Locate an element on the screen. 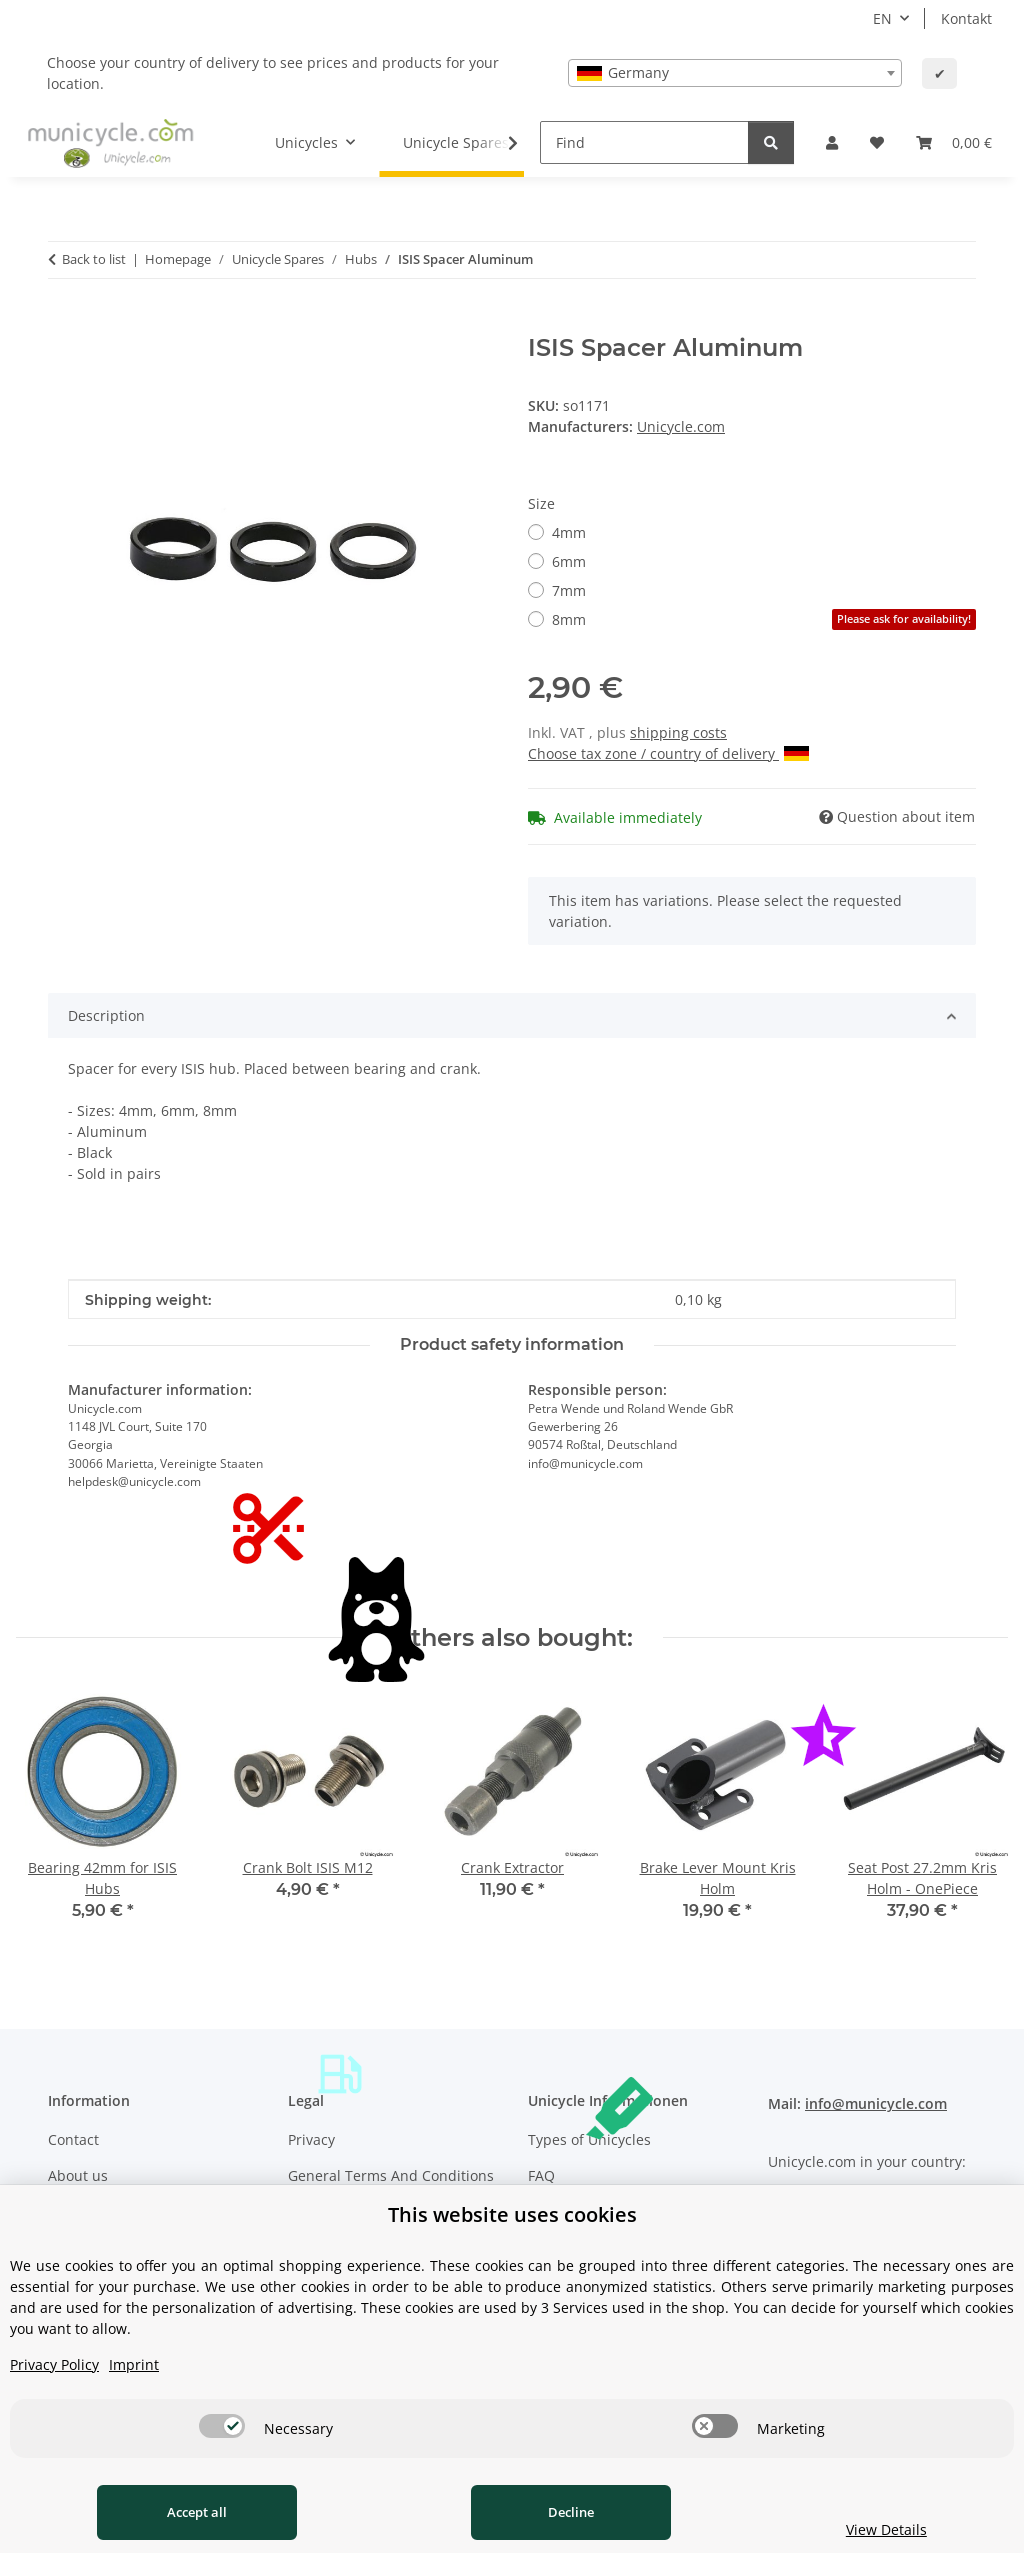  cut selected content to clipboard is located at coordinates (268, 1528).